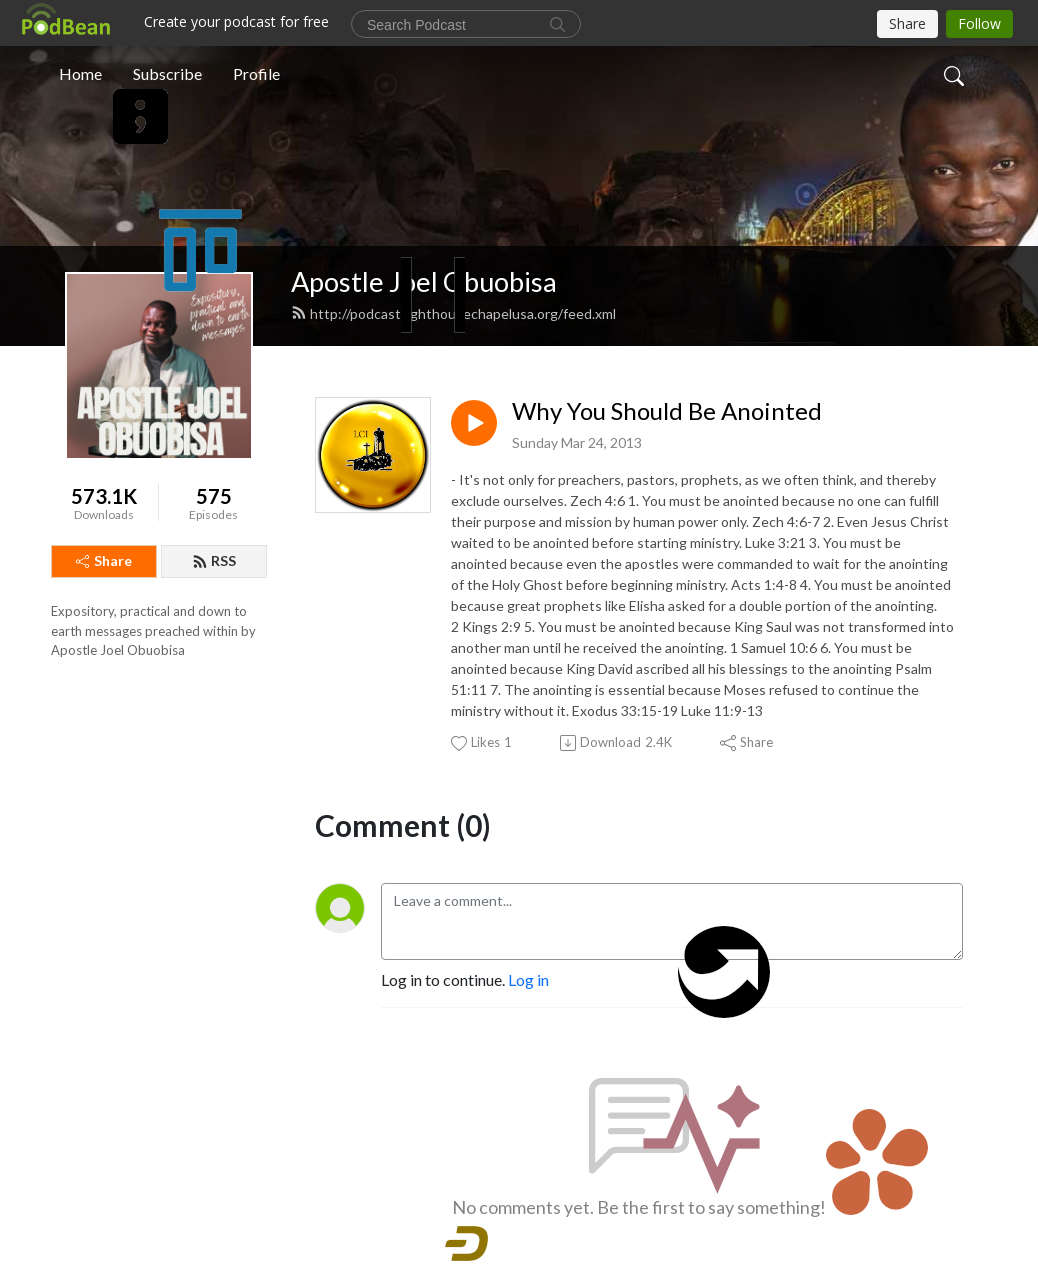 The width and height of the screenshot is (1038, 1282). What do you see at coordinates (701, 1143) in the screenshot?
I see `access AI-powered health monitoring` at bounding box center [701, 1143].